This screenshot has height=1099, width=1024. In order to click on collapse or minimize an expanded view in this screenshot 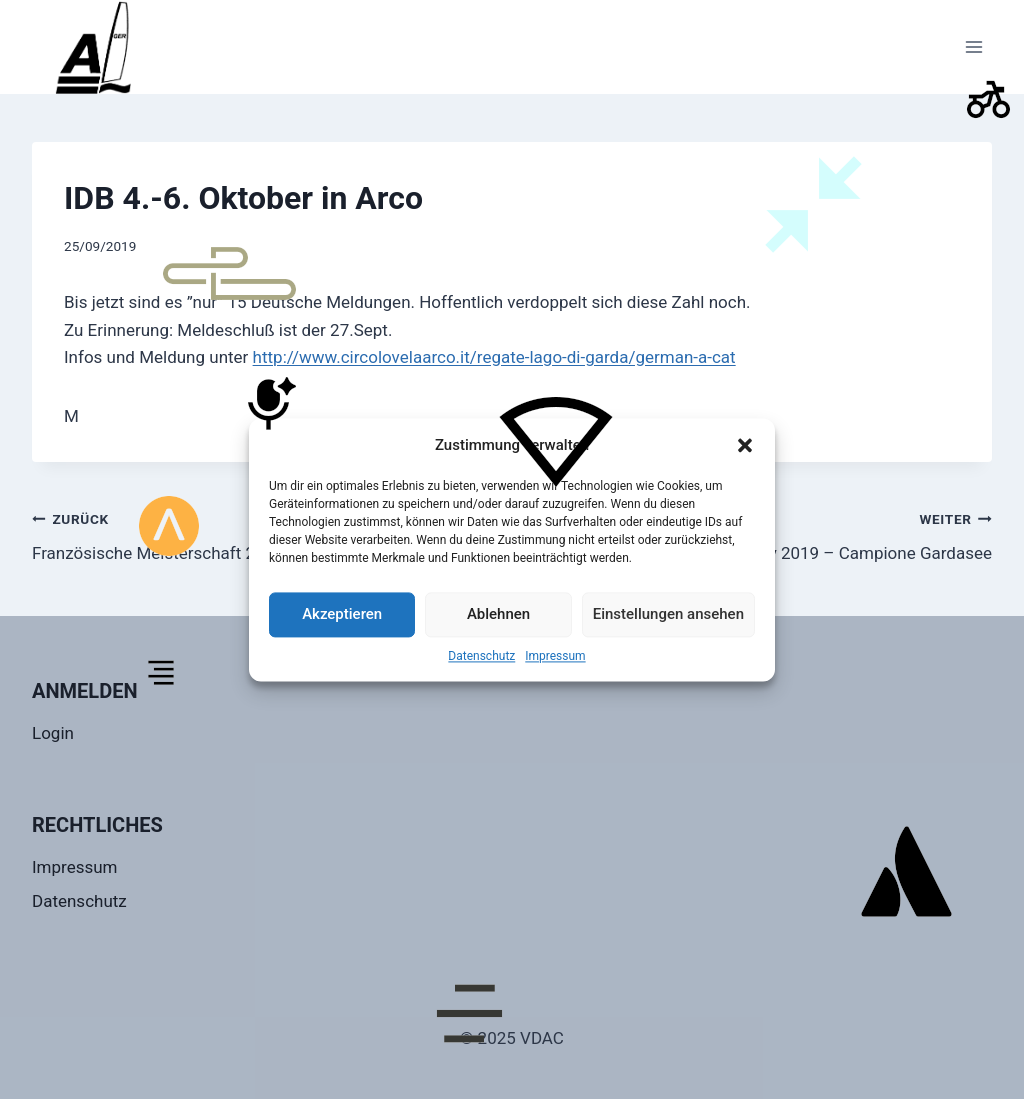, I will do `click(813, 204)`.